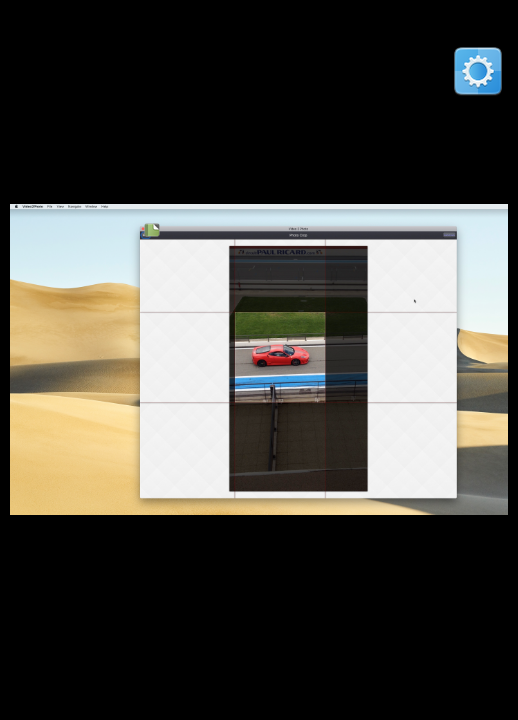 This screenshot has height=720, width=518. What do you see at coordinates (478, 71) in the screenshot?
I see `access system application settings` at bounding box center [478, 71].